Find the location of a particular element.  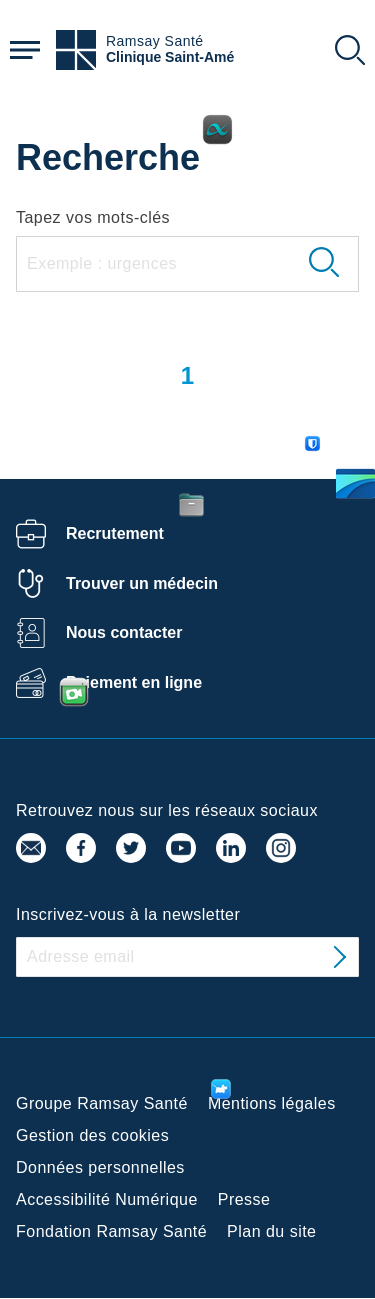

open albert app launcher is located at coordinates (217, 129).